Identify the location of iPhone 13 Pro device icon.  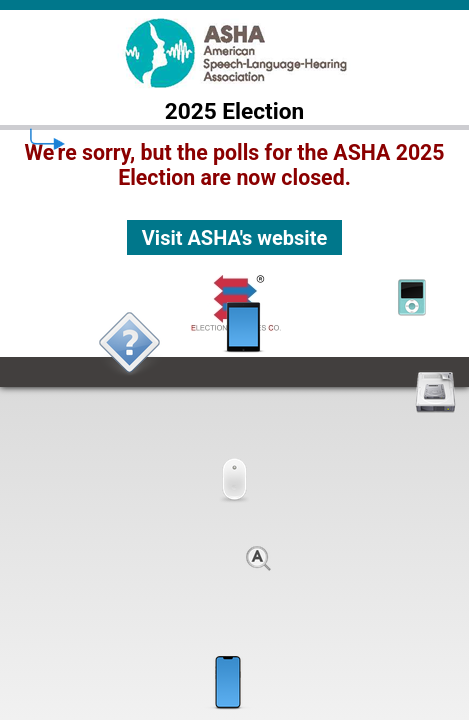
(228, 683).